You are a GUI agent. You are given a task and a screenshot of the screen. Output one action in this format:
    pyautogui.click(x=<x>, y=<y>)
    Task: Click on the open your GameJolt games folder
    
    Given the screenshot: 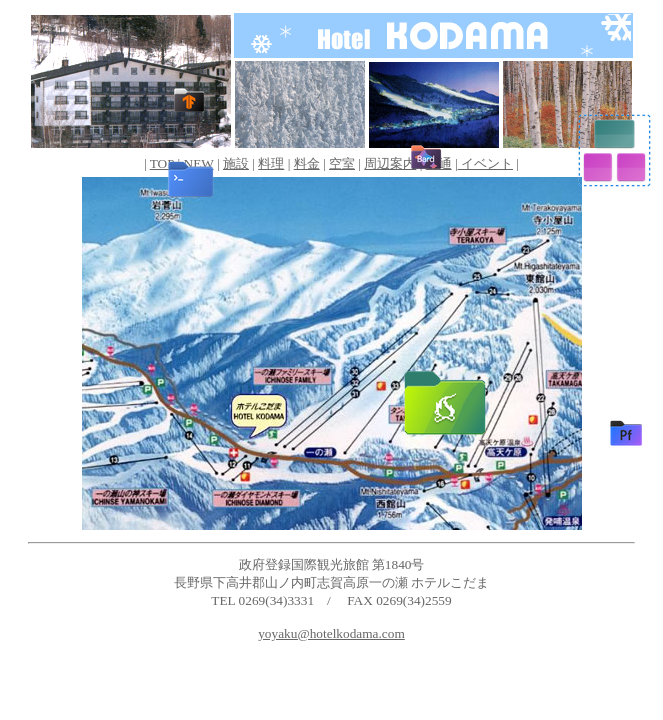 What is the action you would take?
    pyautogui.click(x=445, y=405)
    